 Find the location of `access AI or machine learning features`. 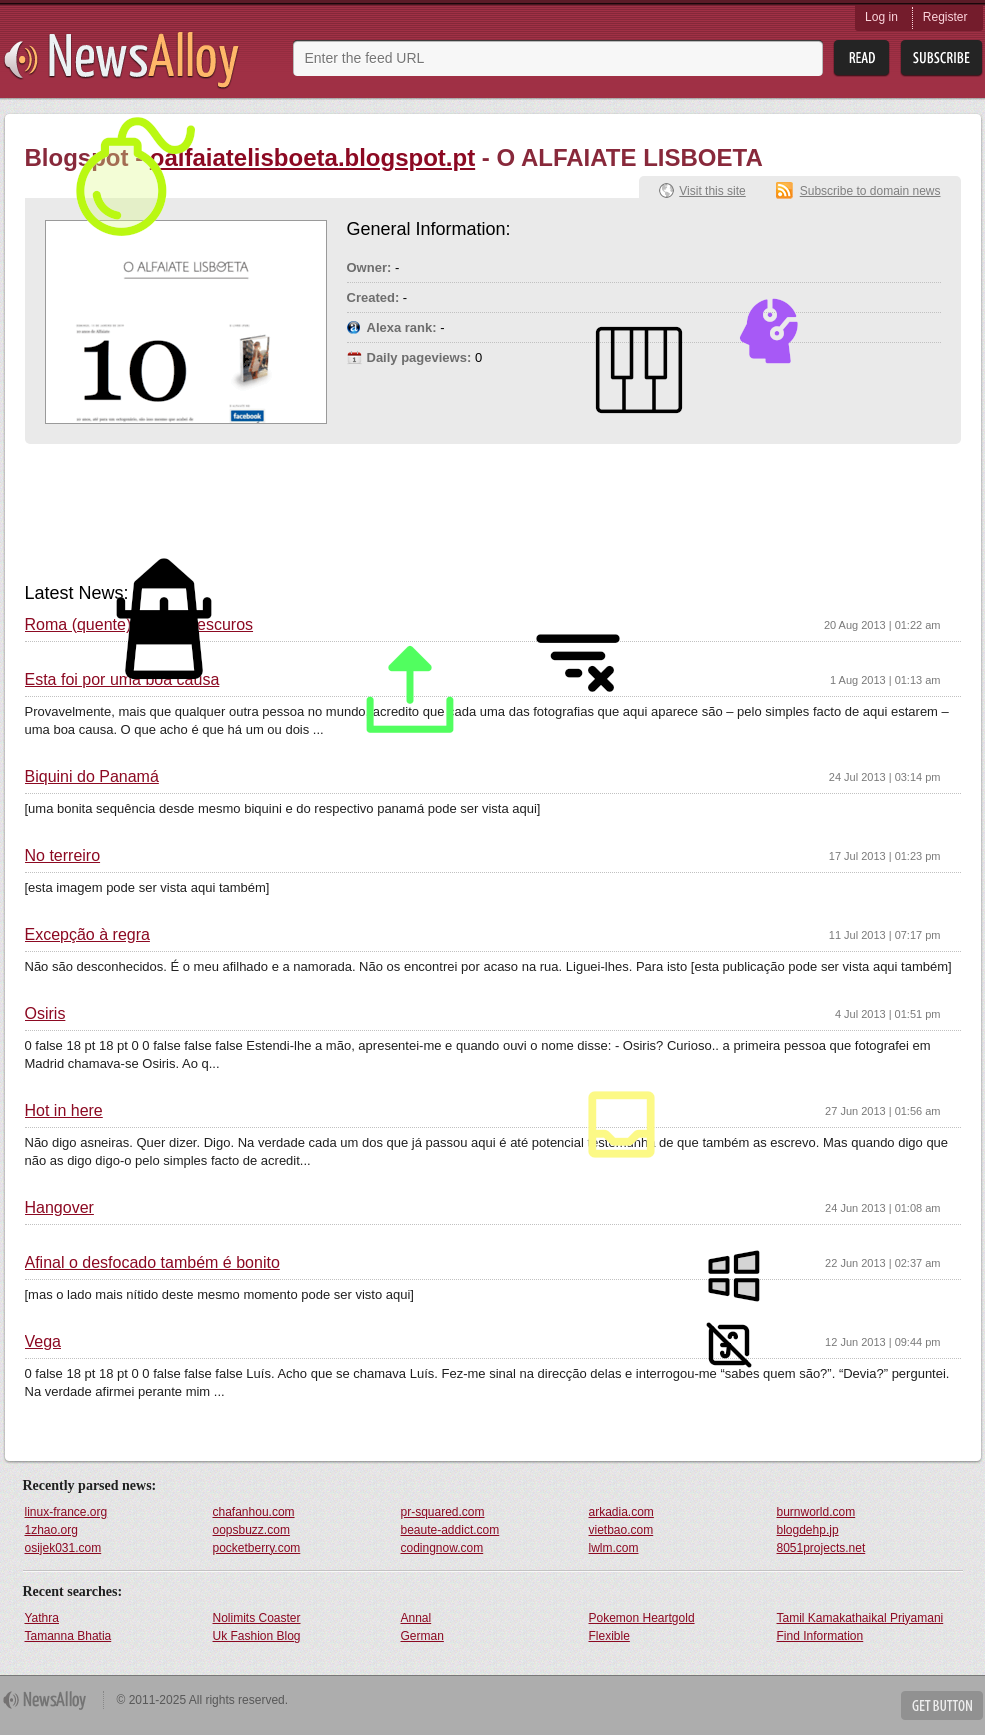

access AI or machine learning features is located at coordinates (770, 331).